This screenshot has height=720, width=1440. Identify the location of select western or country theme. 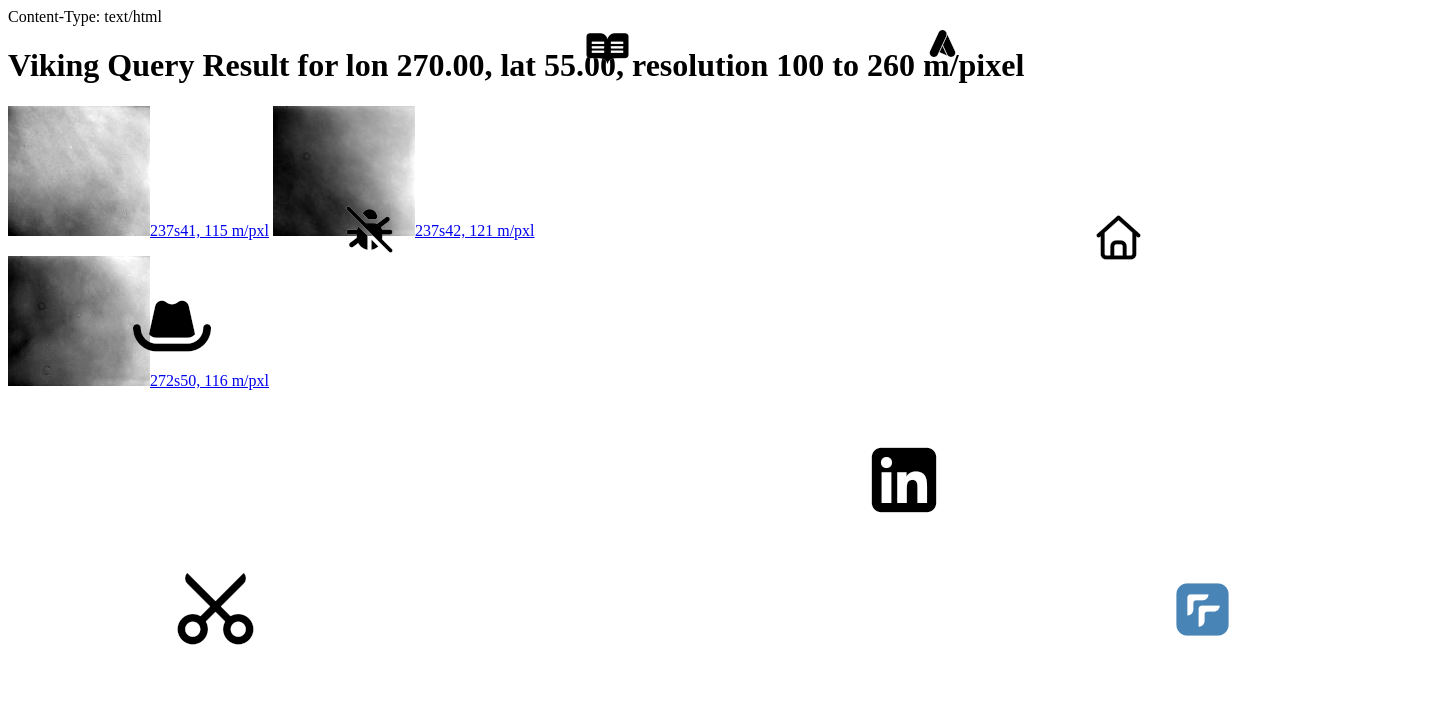
(172, 328).